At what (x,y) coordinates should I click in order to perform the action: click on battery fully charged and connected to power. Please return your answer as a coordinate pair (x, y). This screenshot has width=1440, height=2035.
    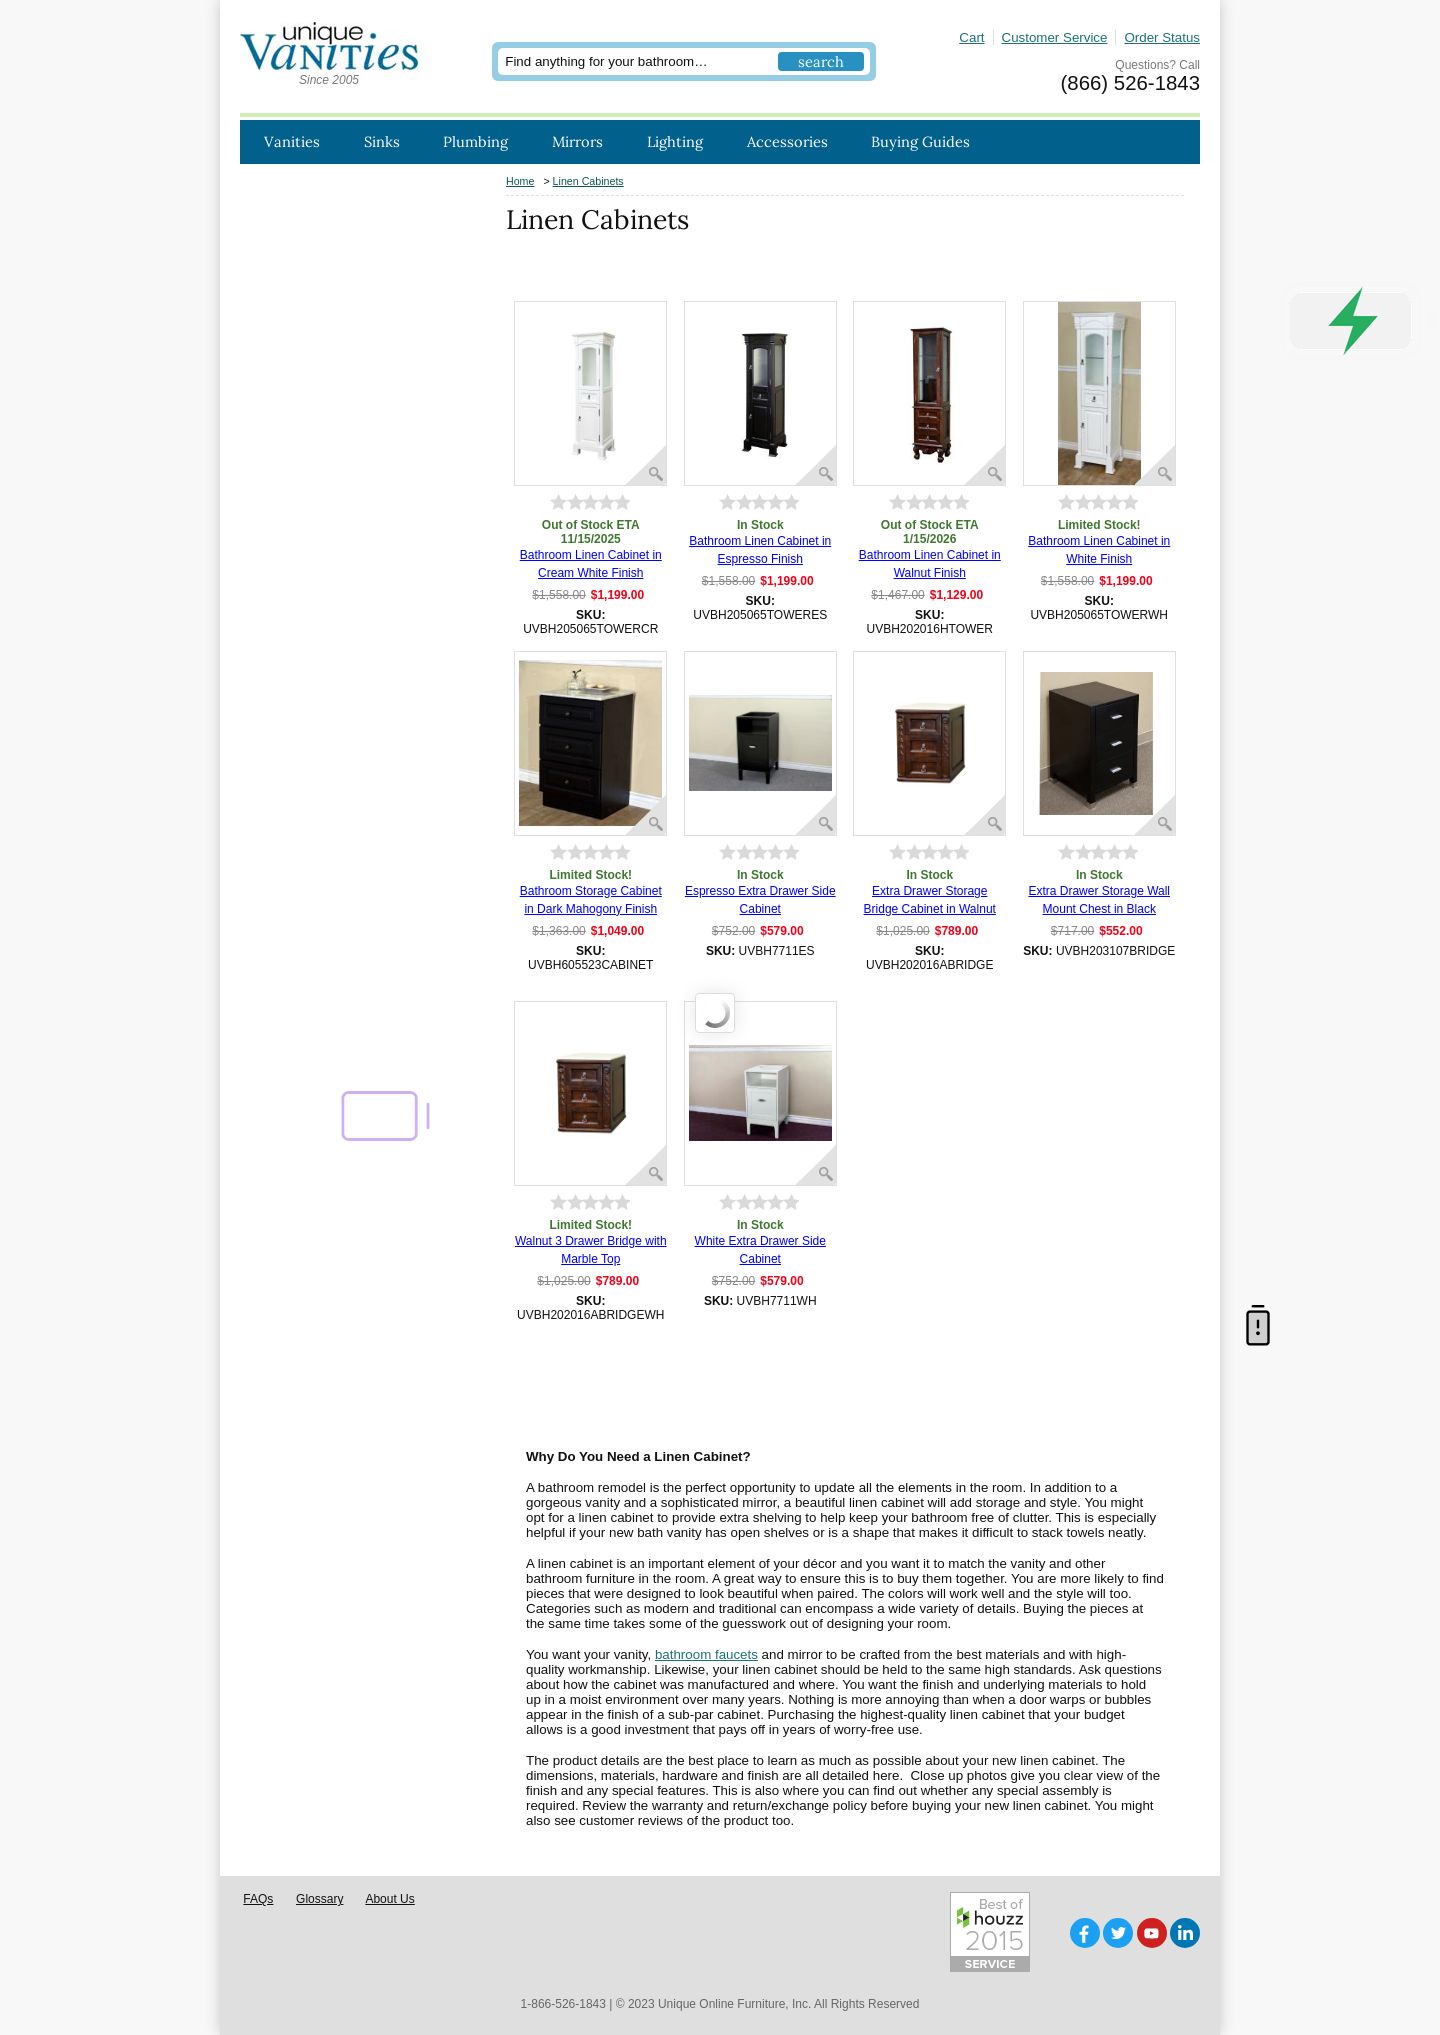
    Looking at the image, I should click on (1358, 321).